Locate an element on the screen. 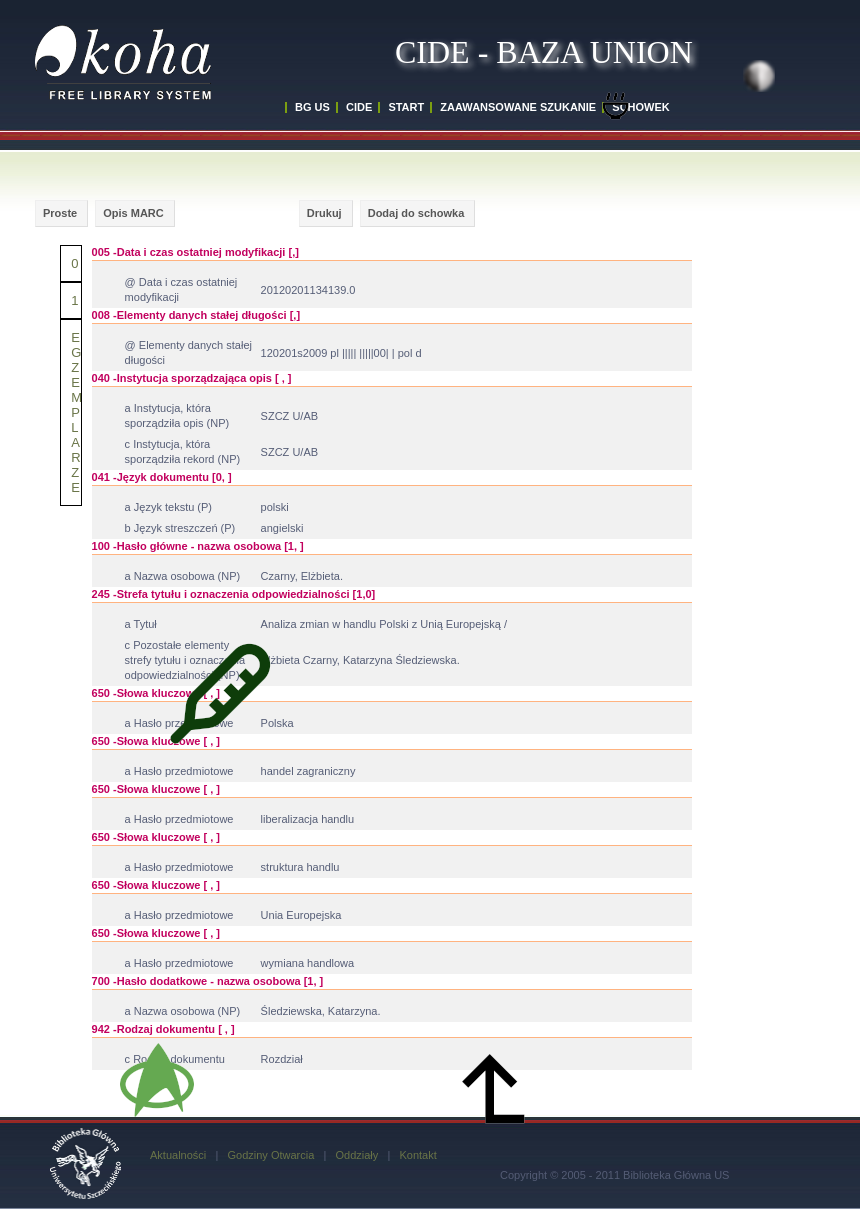  view food or dining options is located at coordinates (615, 107).